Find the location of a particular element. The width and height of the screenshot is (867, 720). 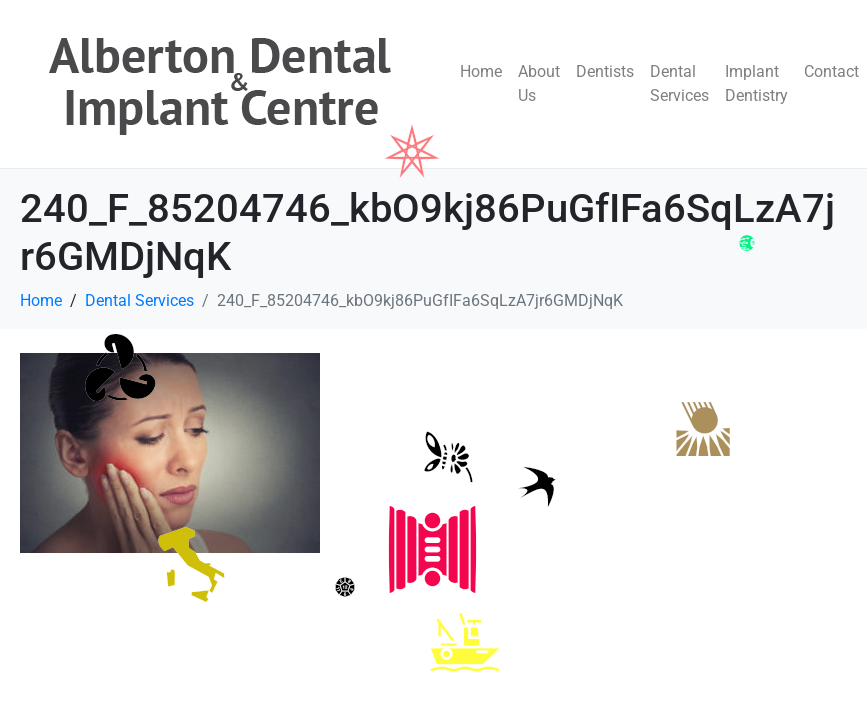

access cybernetic or augmentation settings is located at coordinates (747, 243).